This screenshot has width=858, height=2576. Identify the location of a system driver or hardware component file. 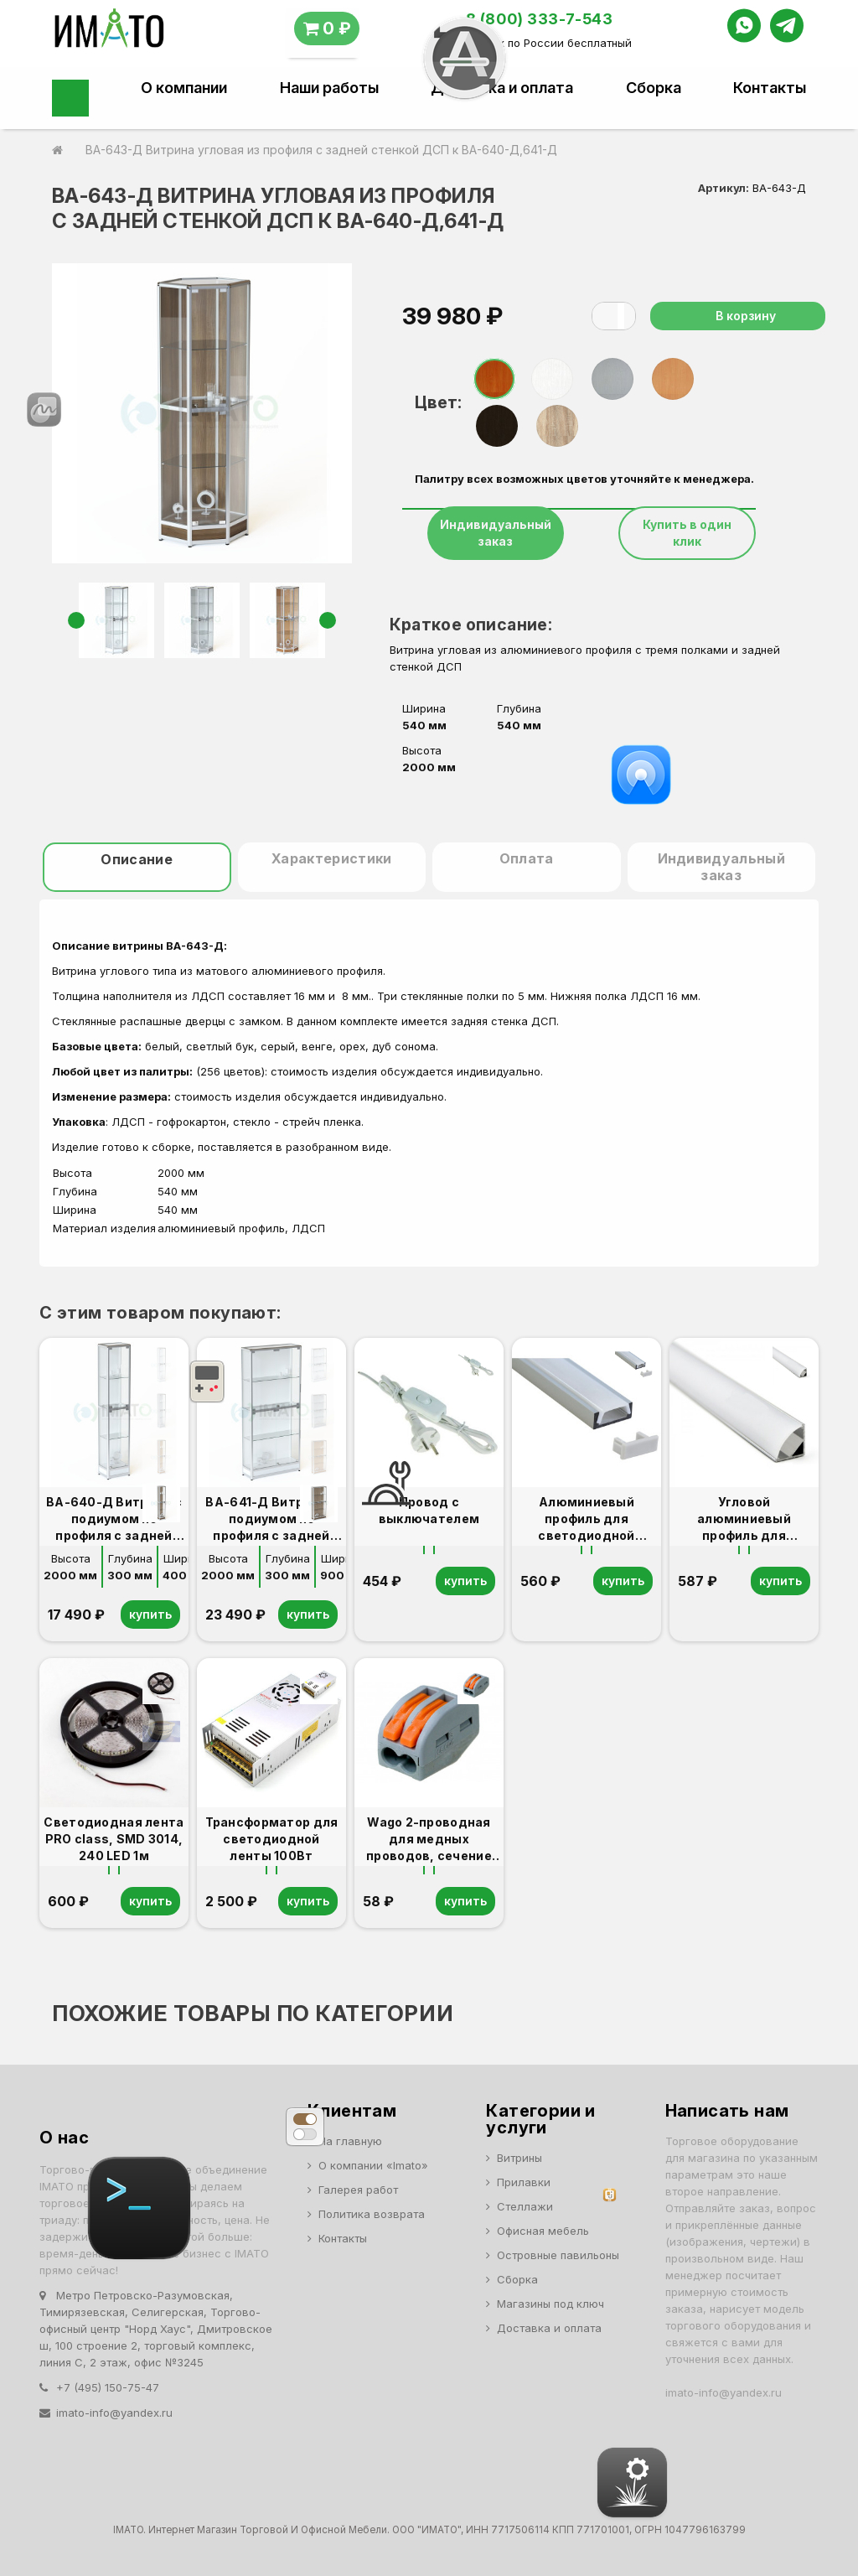
(609, 2195).